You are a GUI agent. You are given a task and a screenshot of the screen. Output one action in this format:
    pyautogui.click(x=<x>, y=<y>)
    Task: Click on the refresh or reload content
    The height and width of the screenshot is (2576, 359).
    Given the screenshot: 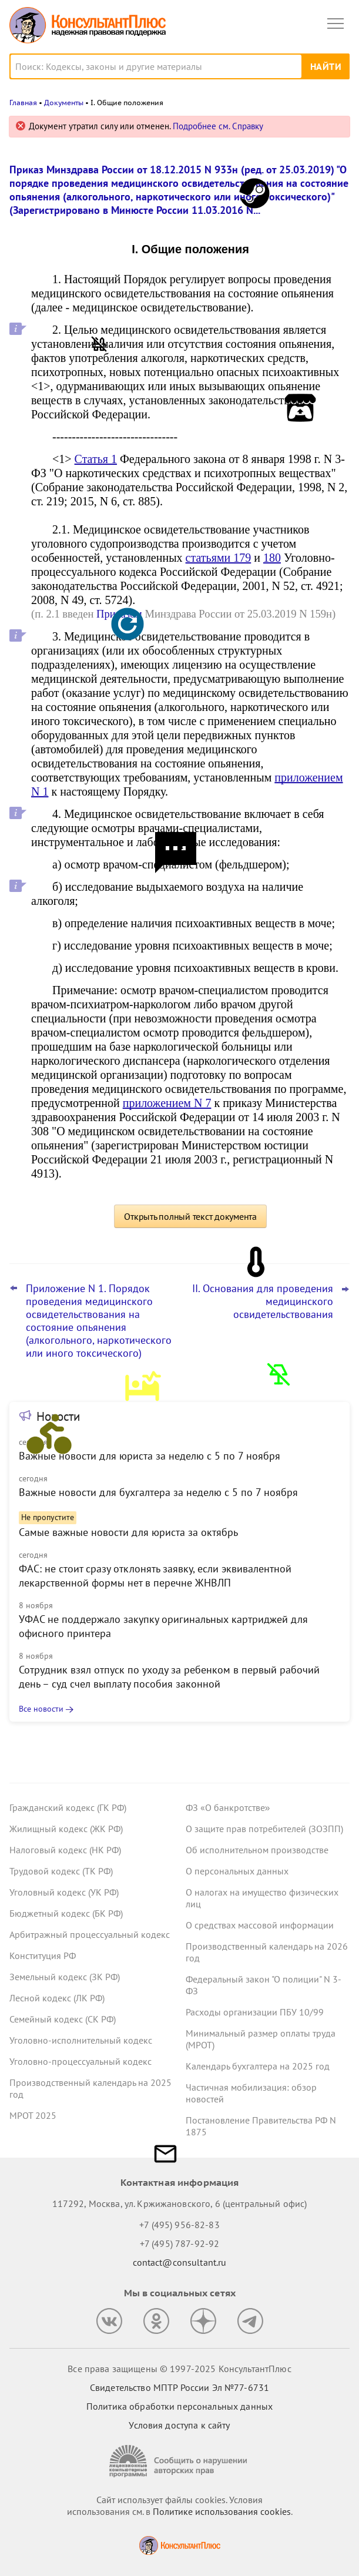 What is the action you would take?
    pyautogui.click(x=128, y=624)
    